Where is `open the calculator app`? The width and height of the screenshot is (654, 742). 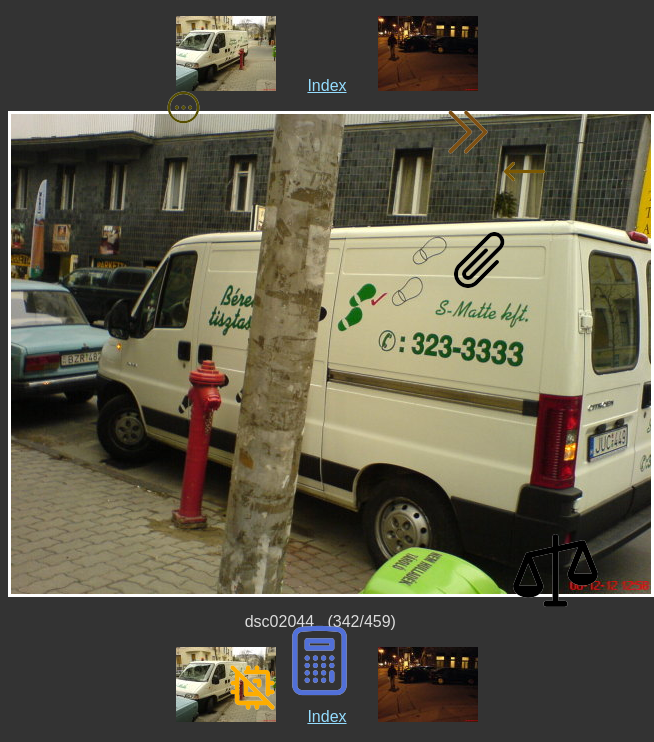
open the calculator app is located at coordinates (319, 660).